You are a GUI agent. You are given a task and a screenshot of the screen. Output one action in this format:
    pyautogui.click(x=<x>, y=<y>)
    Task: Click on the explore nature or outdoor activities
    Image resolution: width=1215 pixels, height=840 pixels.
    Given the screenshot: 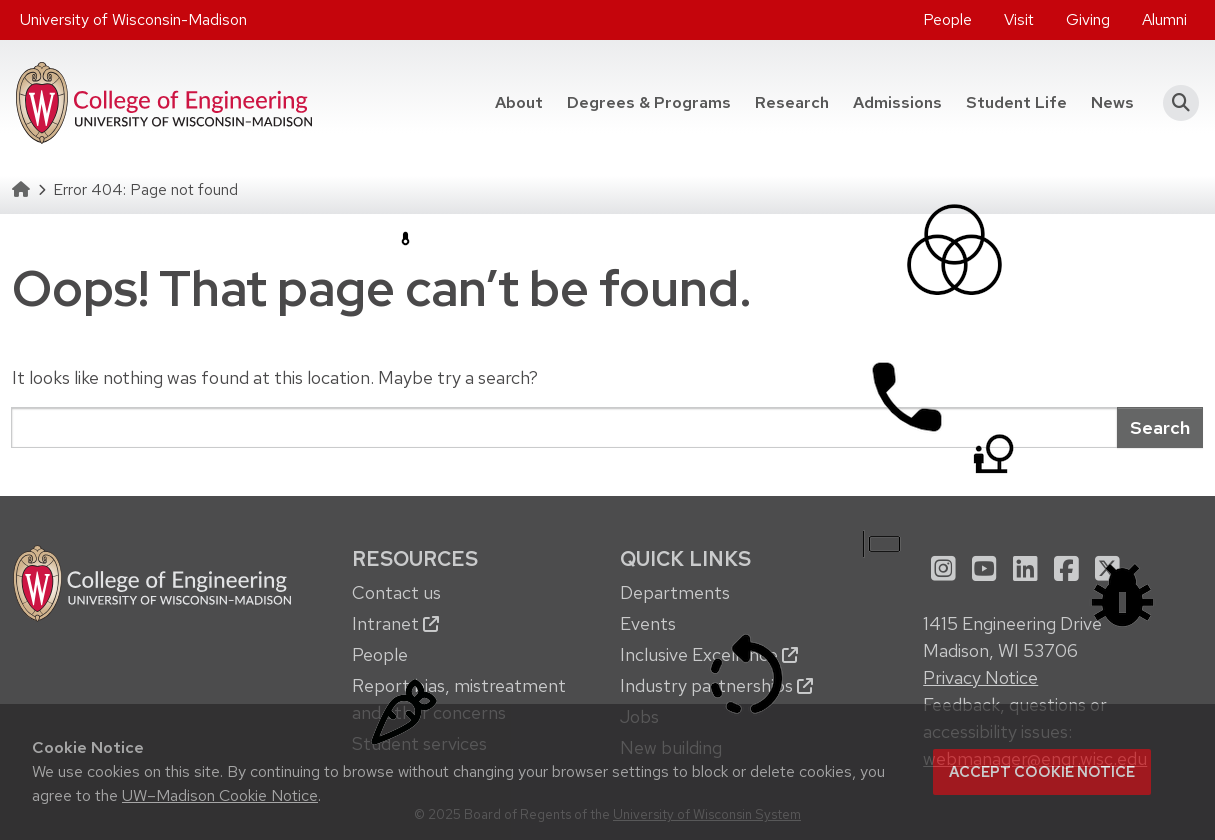 What is the action you would take?
    pyautogui.click(x=993, y=453)
    